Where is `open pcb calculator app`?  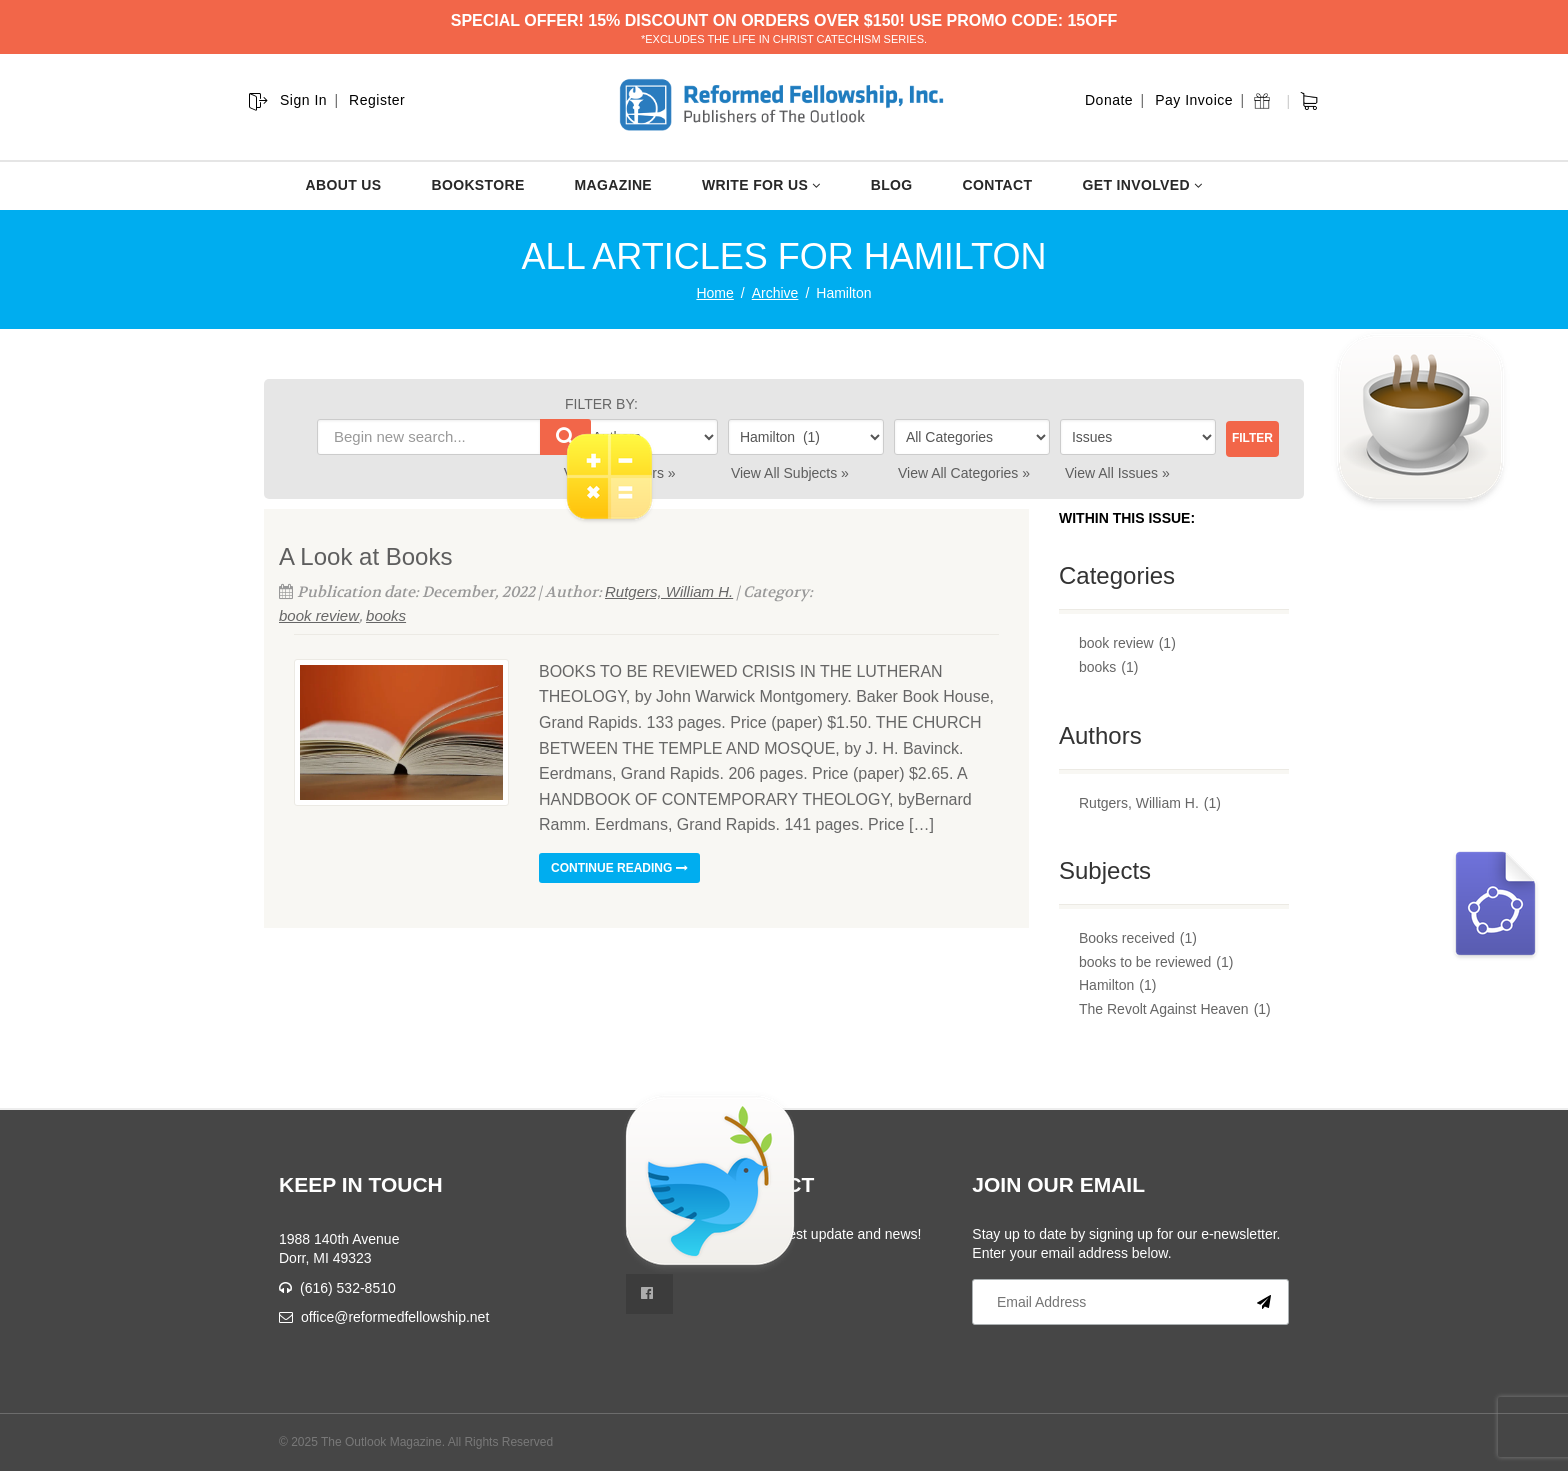
open pcb calculator app is located at coordinates (609, 476).